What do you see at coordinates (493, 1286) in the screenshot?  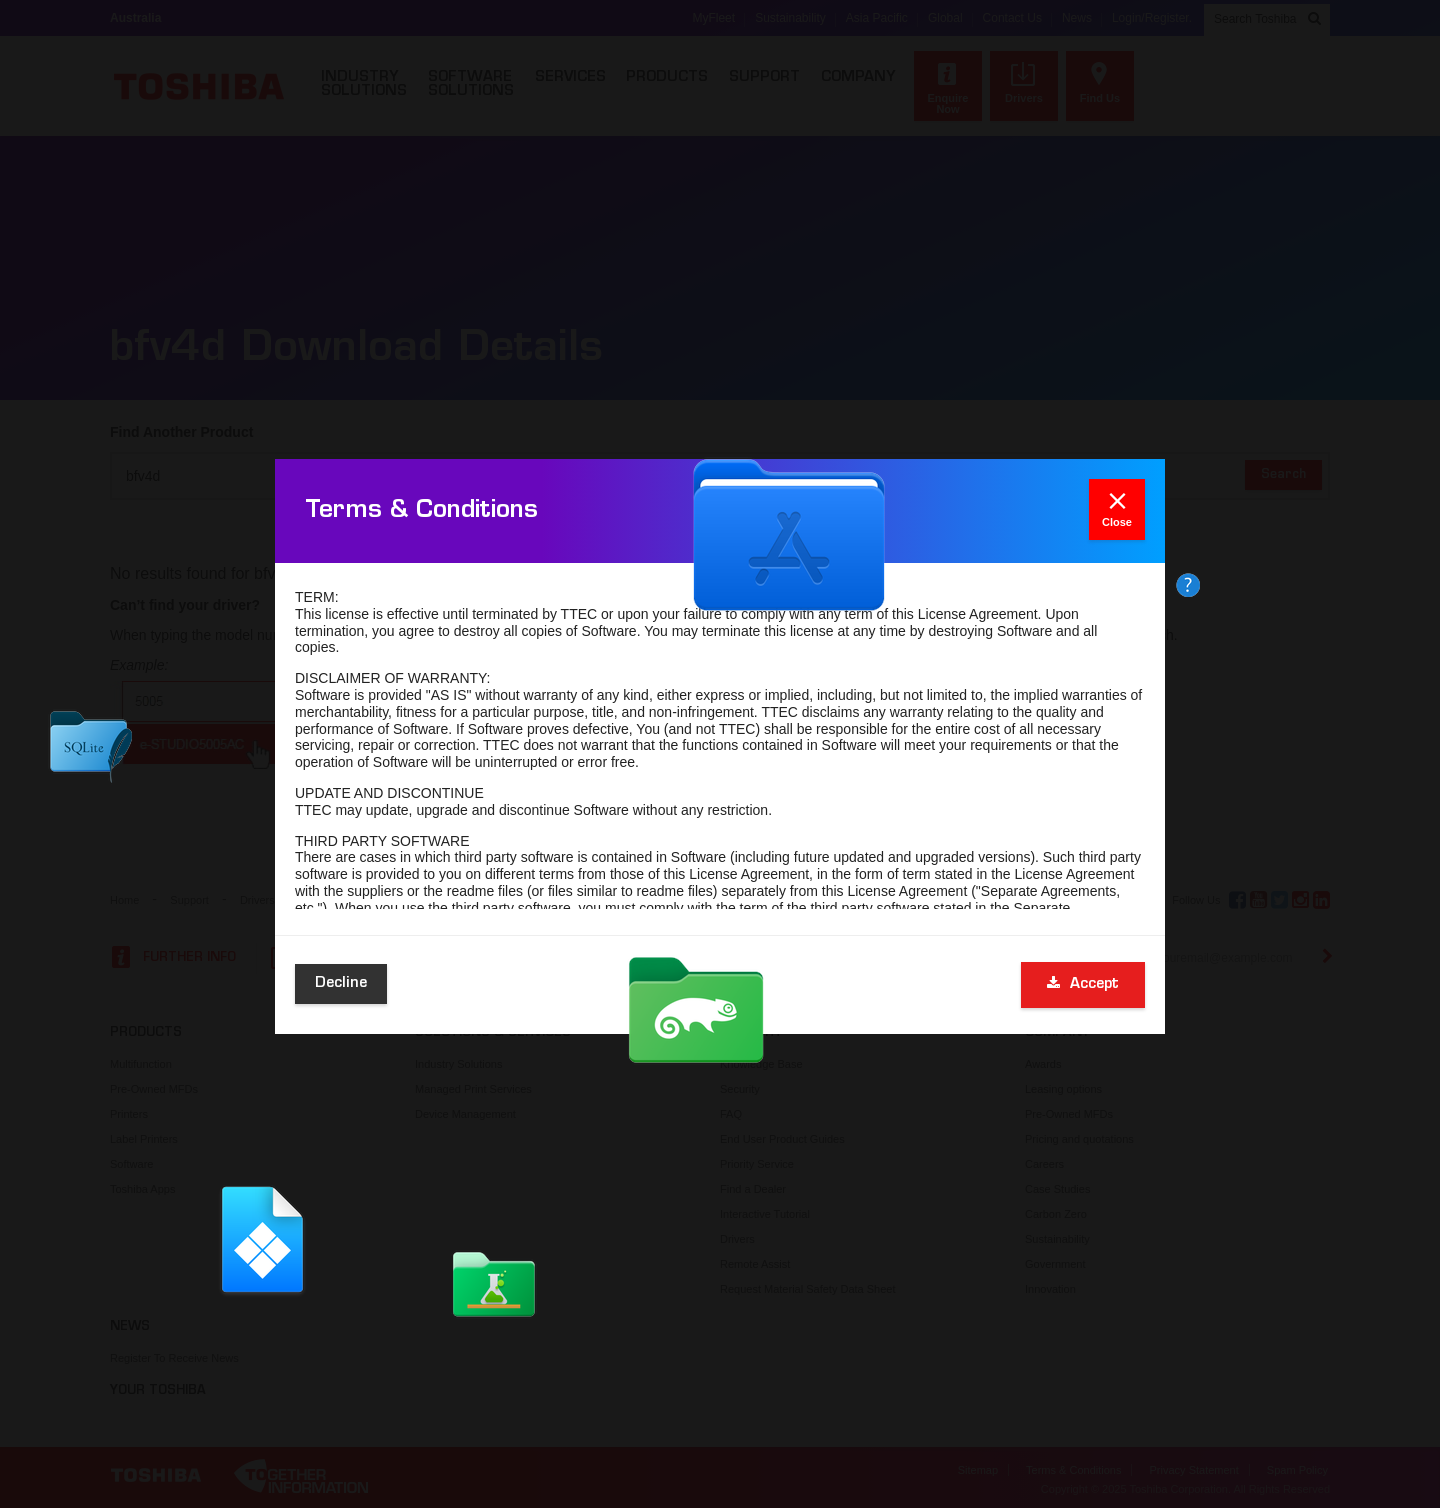 I see `open chemistry course materials folder` at bounding box center [493, 1286].